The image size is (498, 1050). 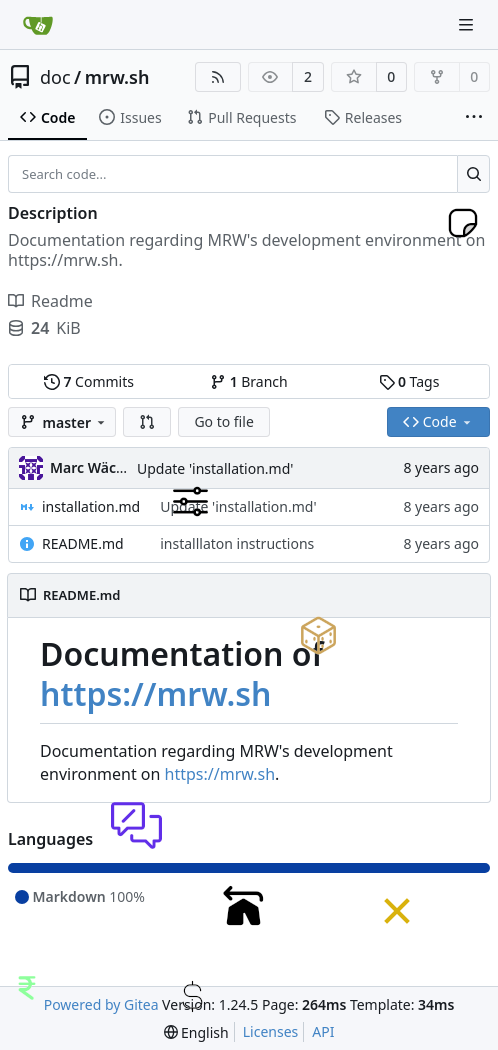 What do you see at coordinates (27, 988) in the screenshot?
I see `view price in indian rupees` at bounding box center [27, 988].